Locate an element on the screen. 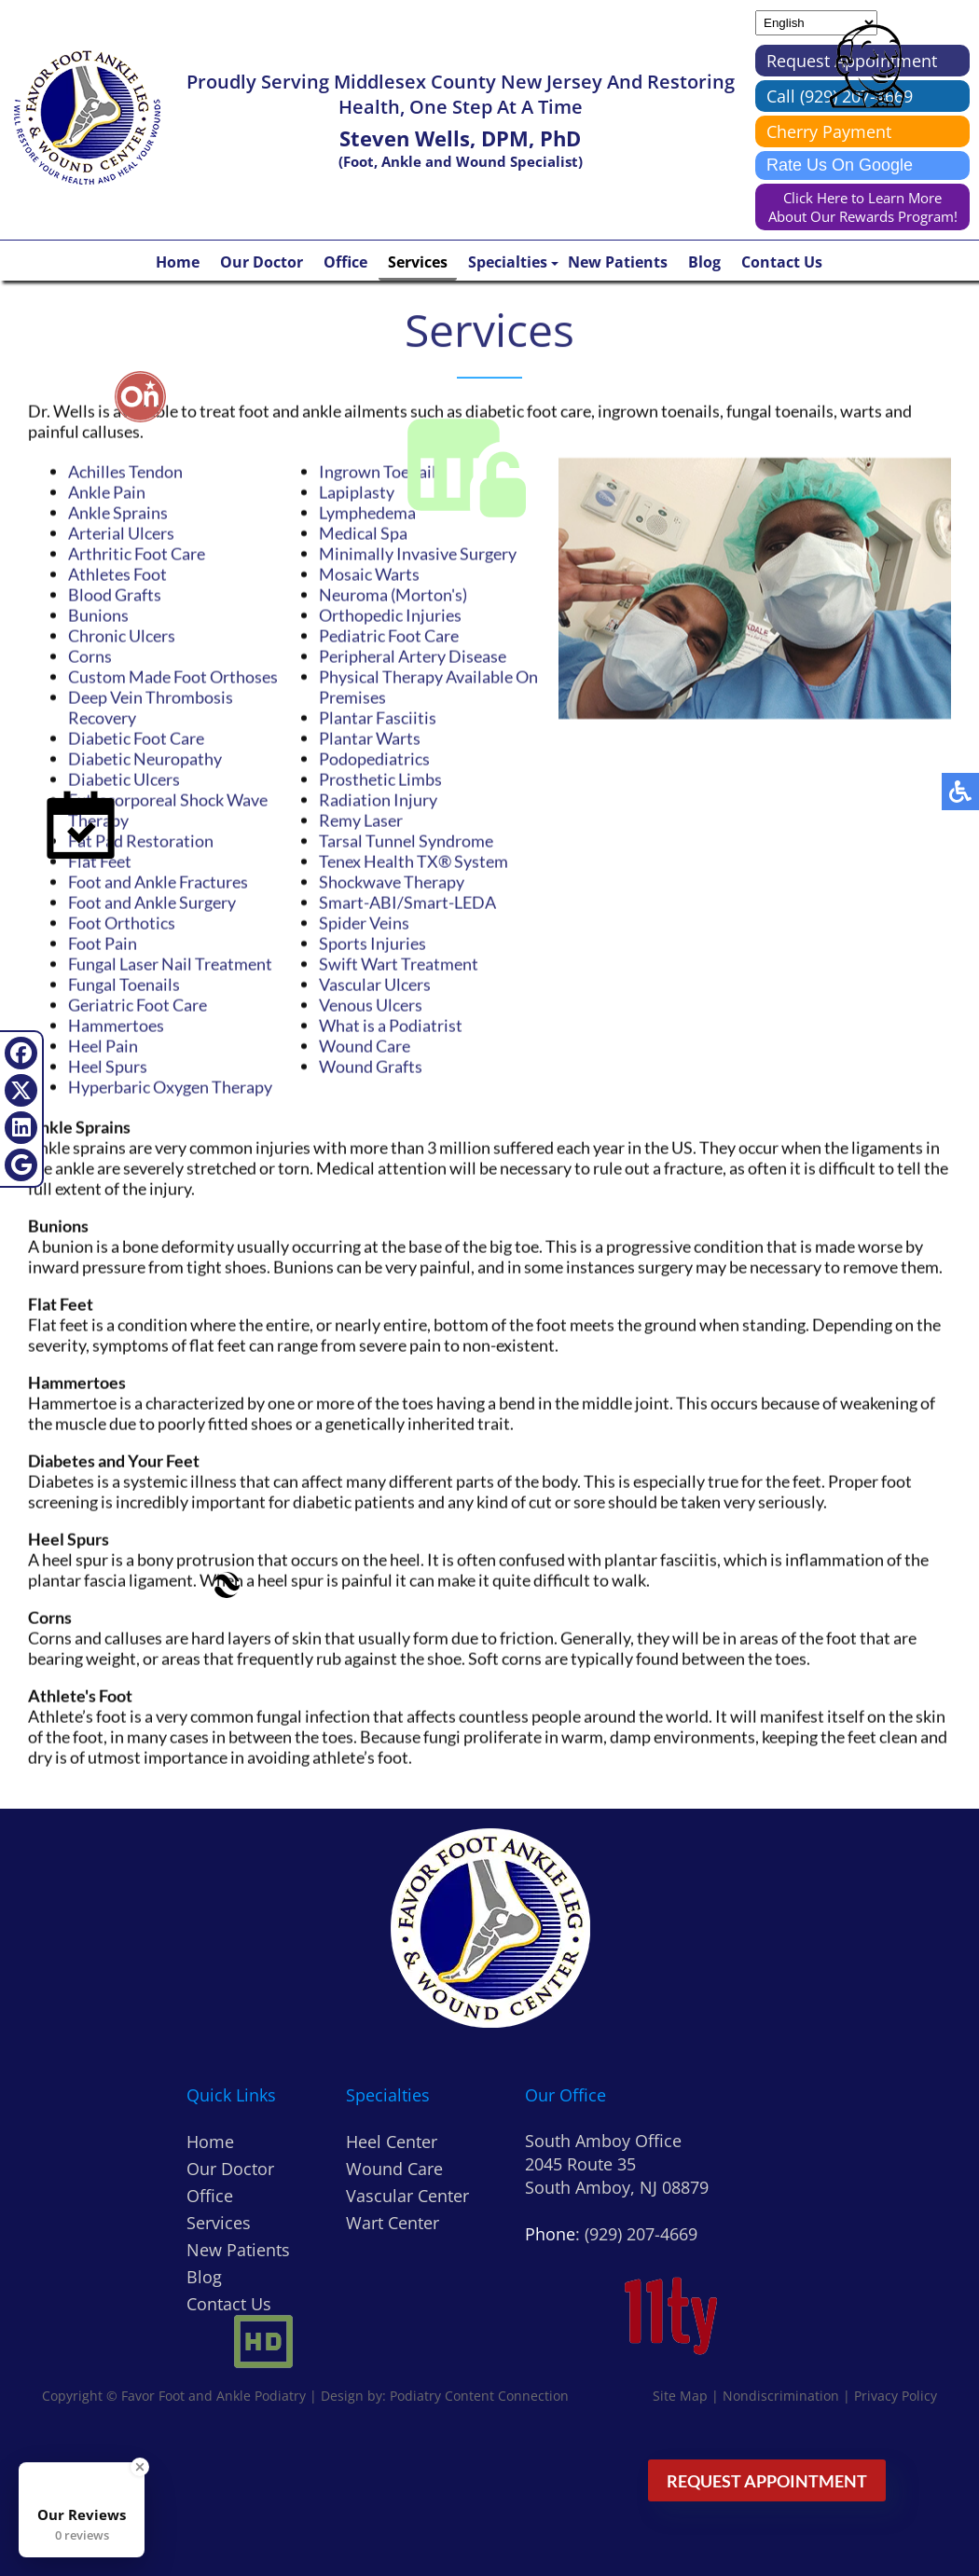 The height and width of the screenshot is (2576, 979). access OnStar connected vehicle services is located at coordinates (140, 396).